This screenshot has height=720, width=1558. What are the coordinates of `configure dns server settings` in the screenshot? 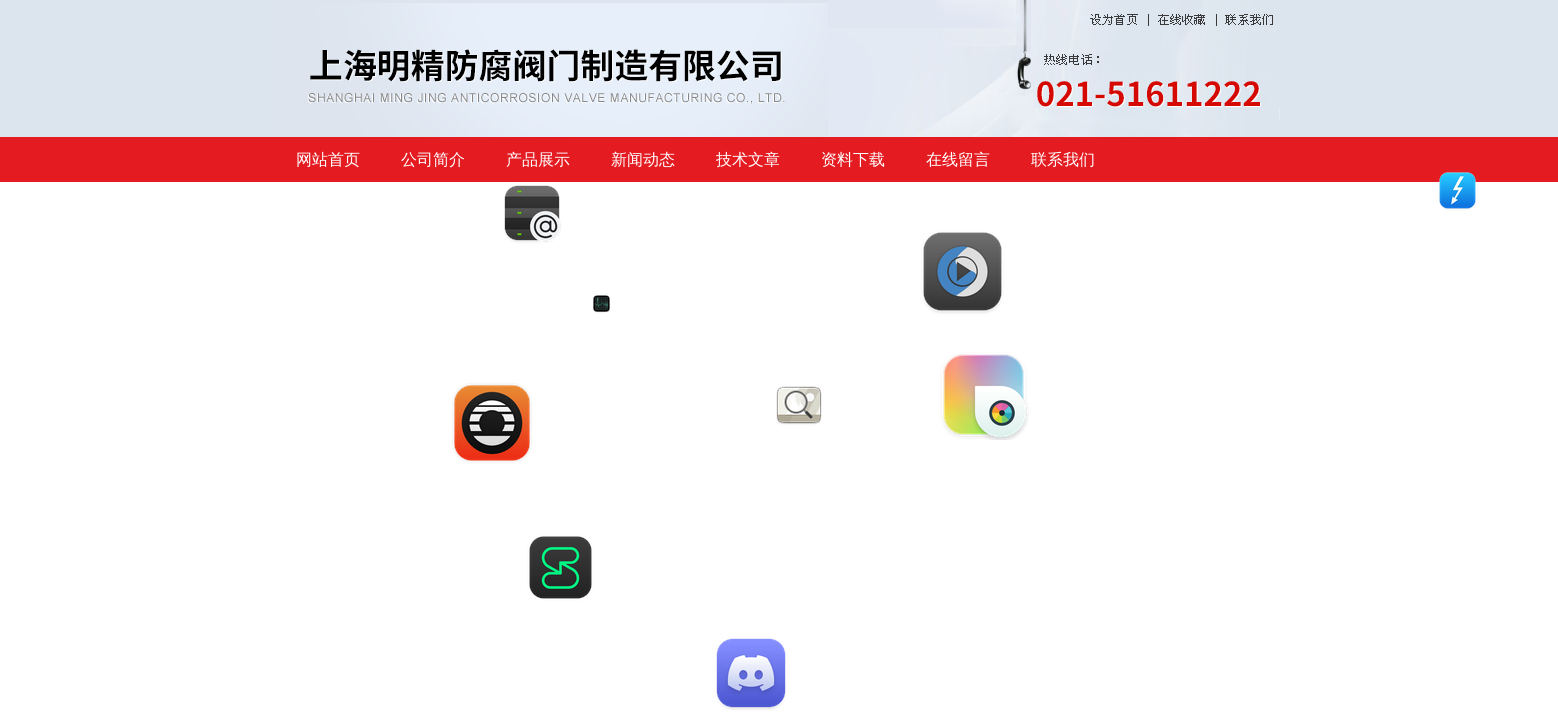 It's located at (532, 213).